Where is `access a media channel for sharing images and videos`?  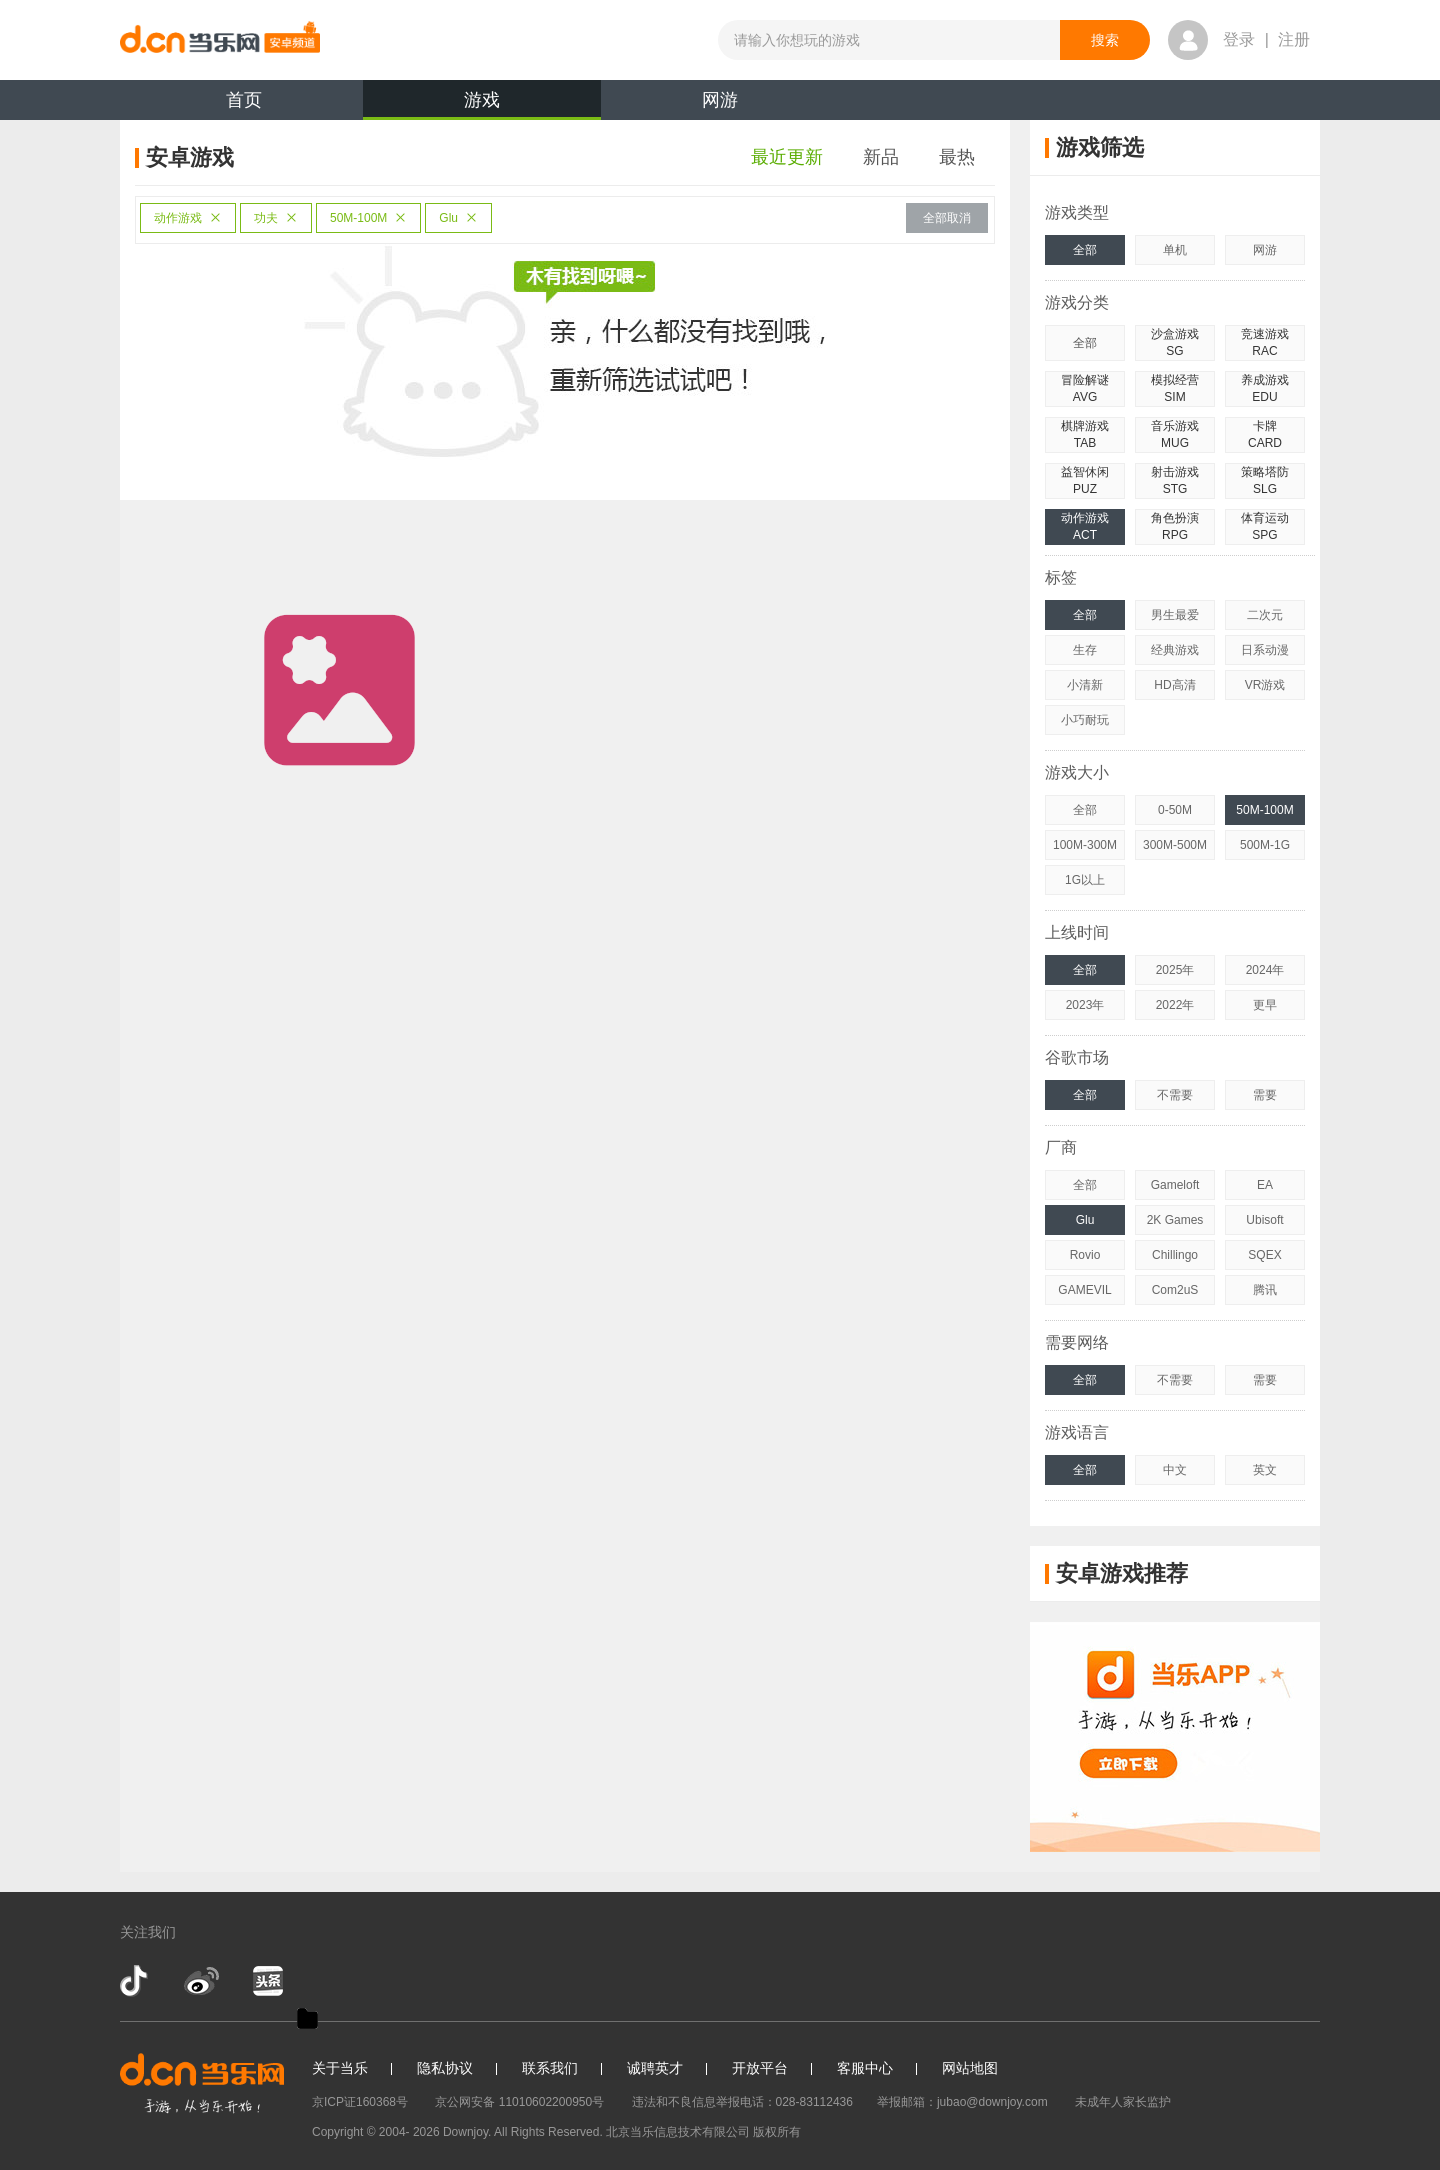
access a media channel for sharing images and videos is located at coordinates (339, 689).